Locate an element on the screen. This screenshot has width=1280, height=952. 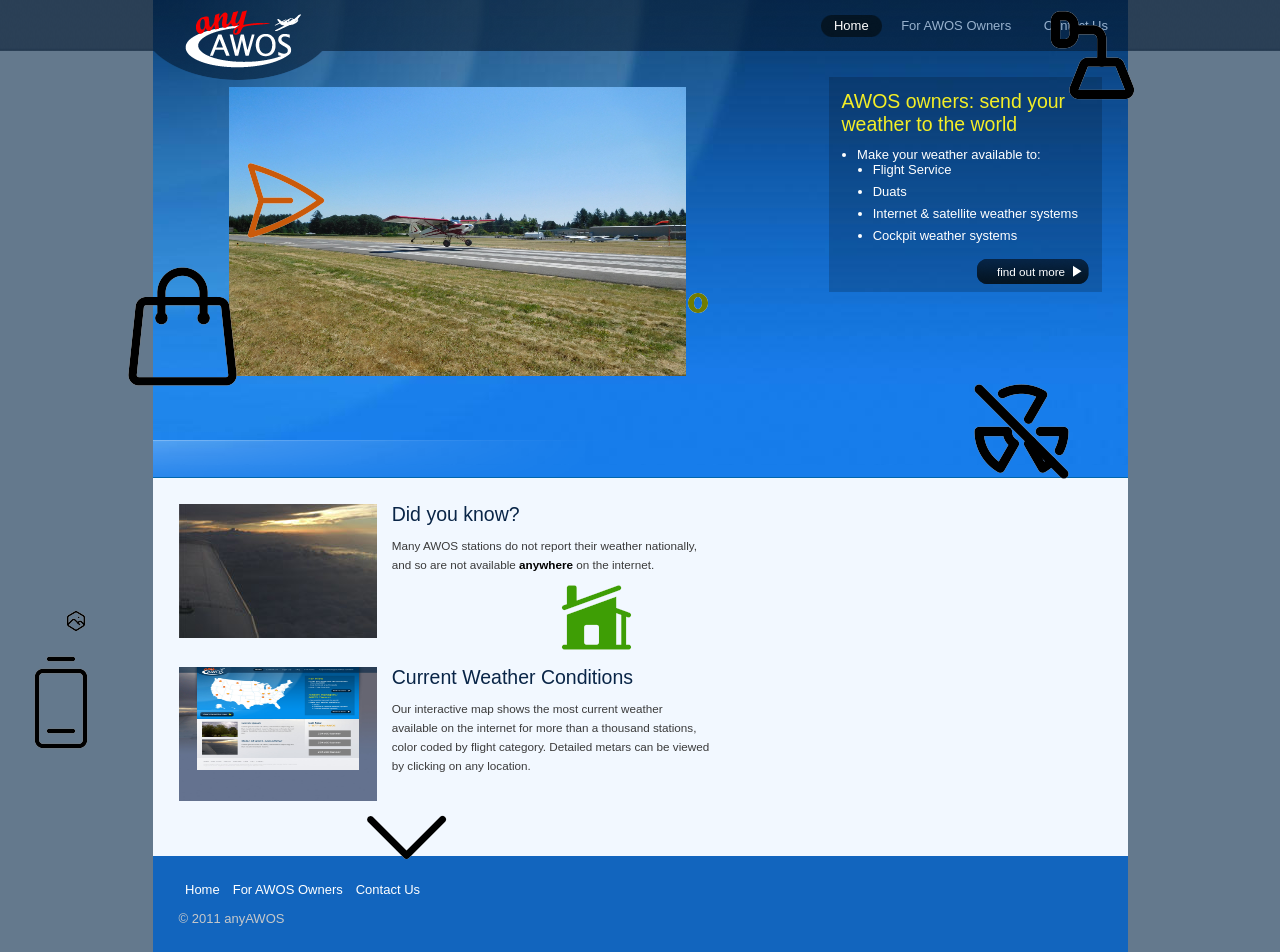
open Opera browser is located at coordinates (698, 303).